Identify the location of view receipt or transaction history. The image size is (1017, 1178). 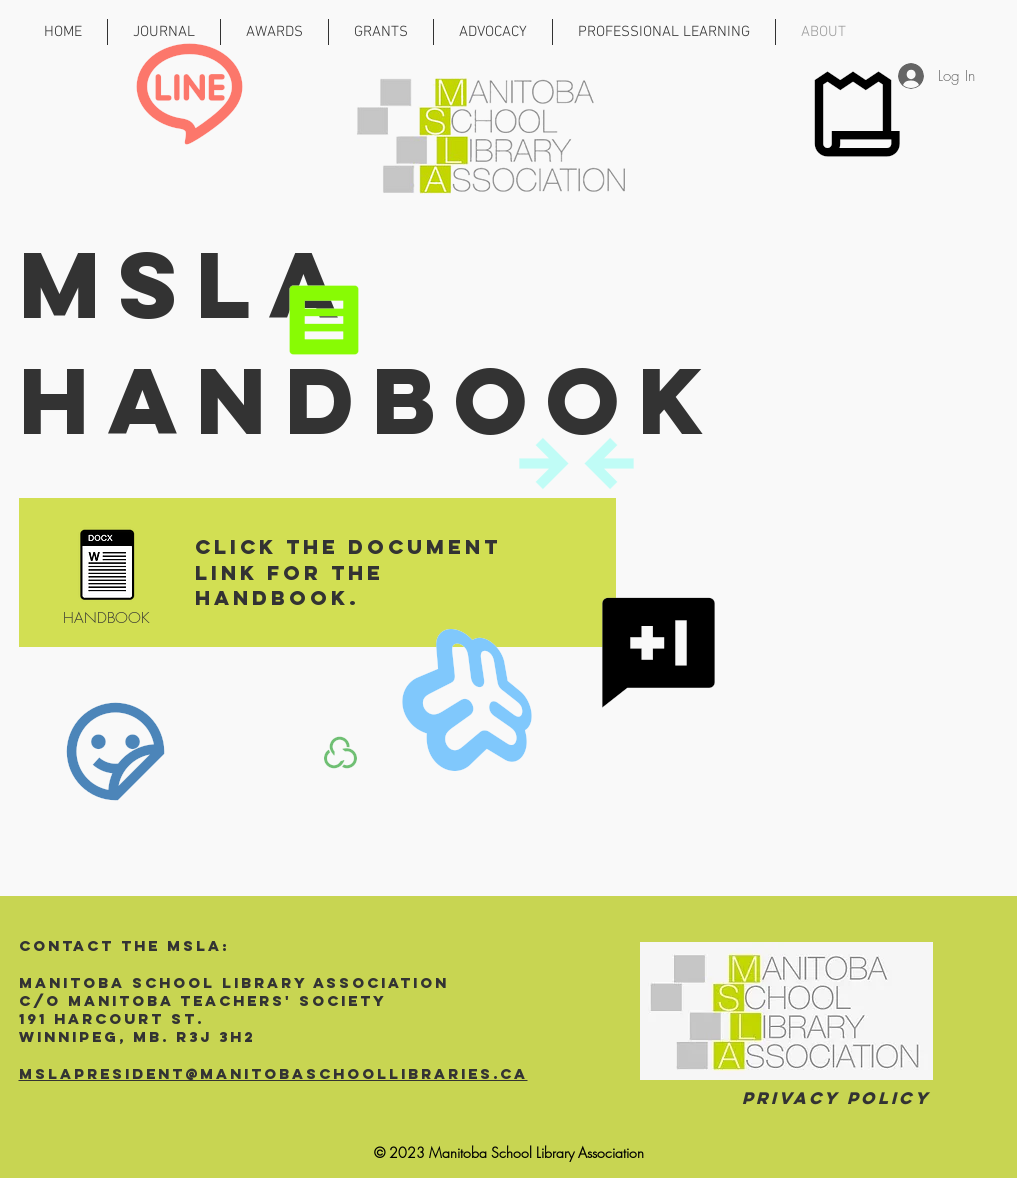
(853, 114).